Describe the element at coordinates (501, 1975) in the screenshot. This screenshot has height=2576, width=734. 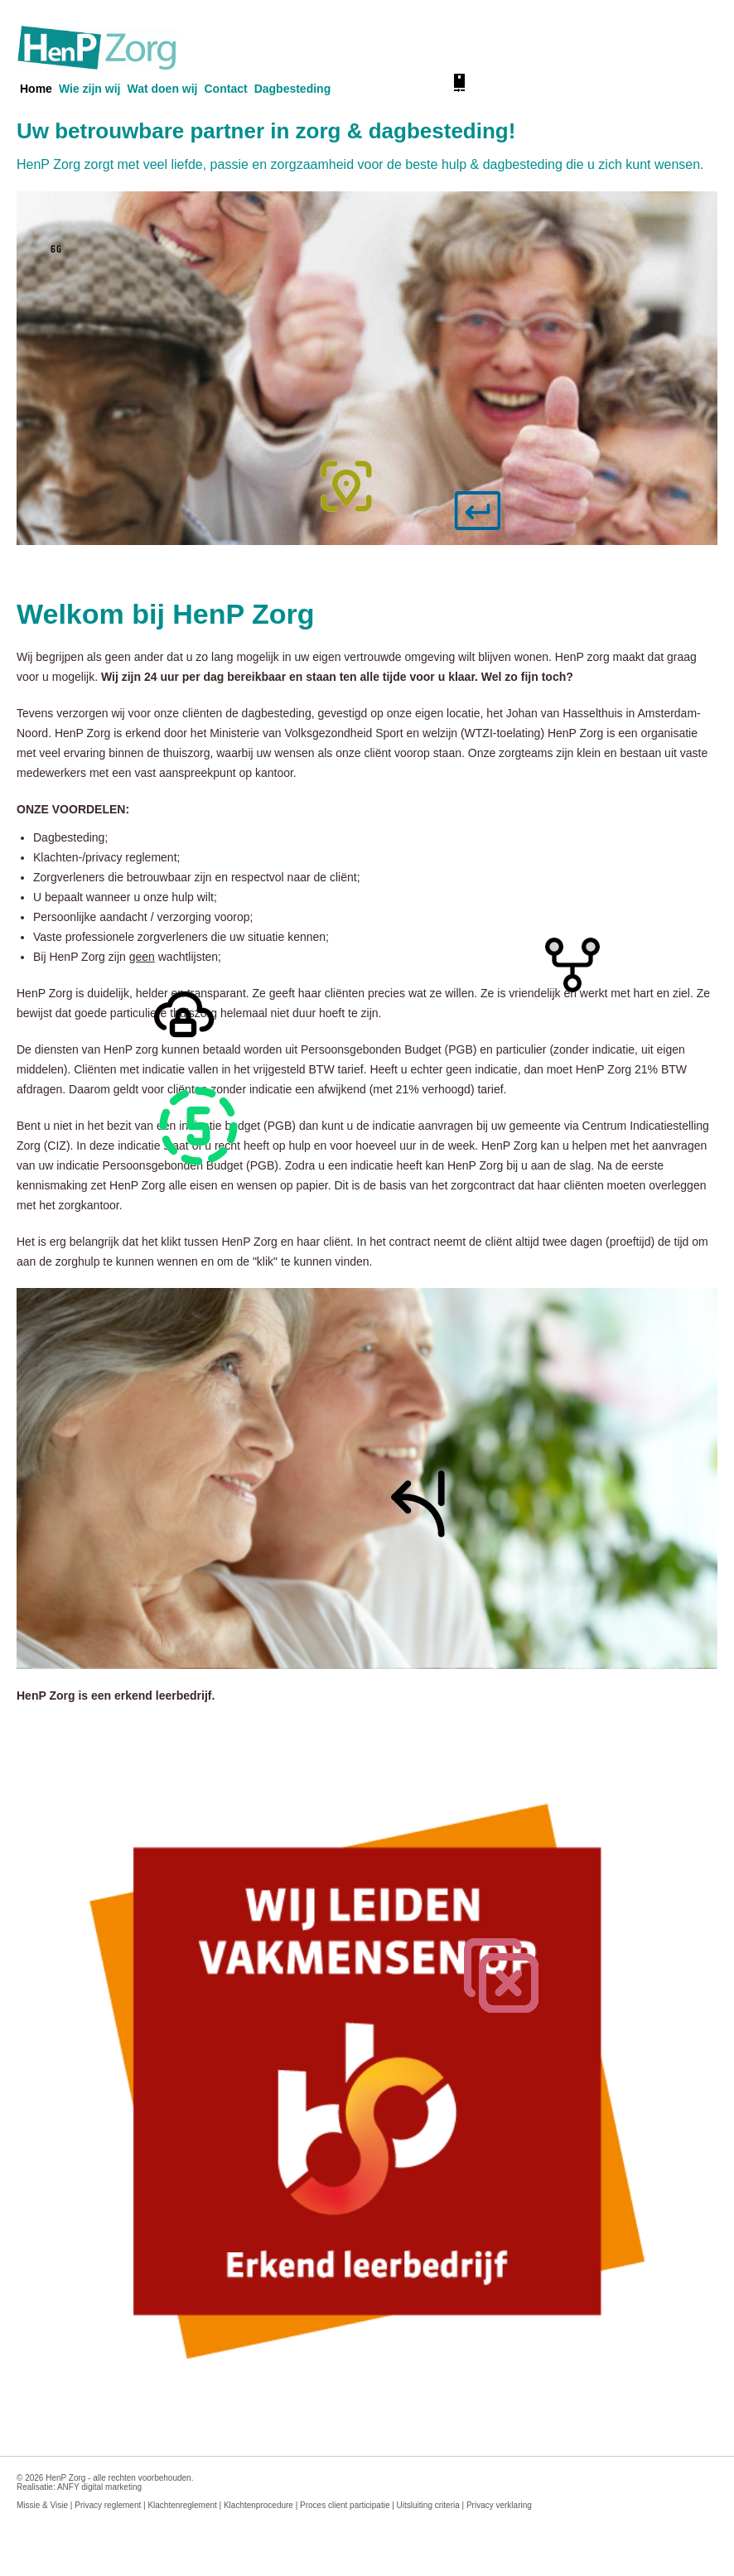
I see `cancel or remove a copied item` at that location.